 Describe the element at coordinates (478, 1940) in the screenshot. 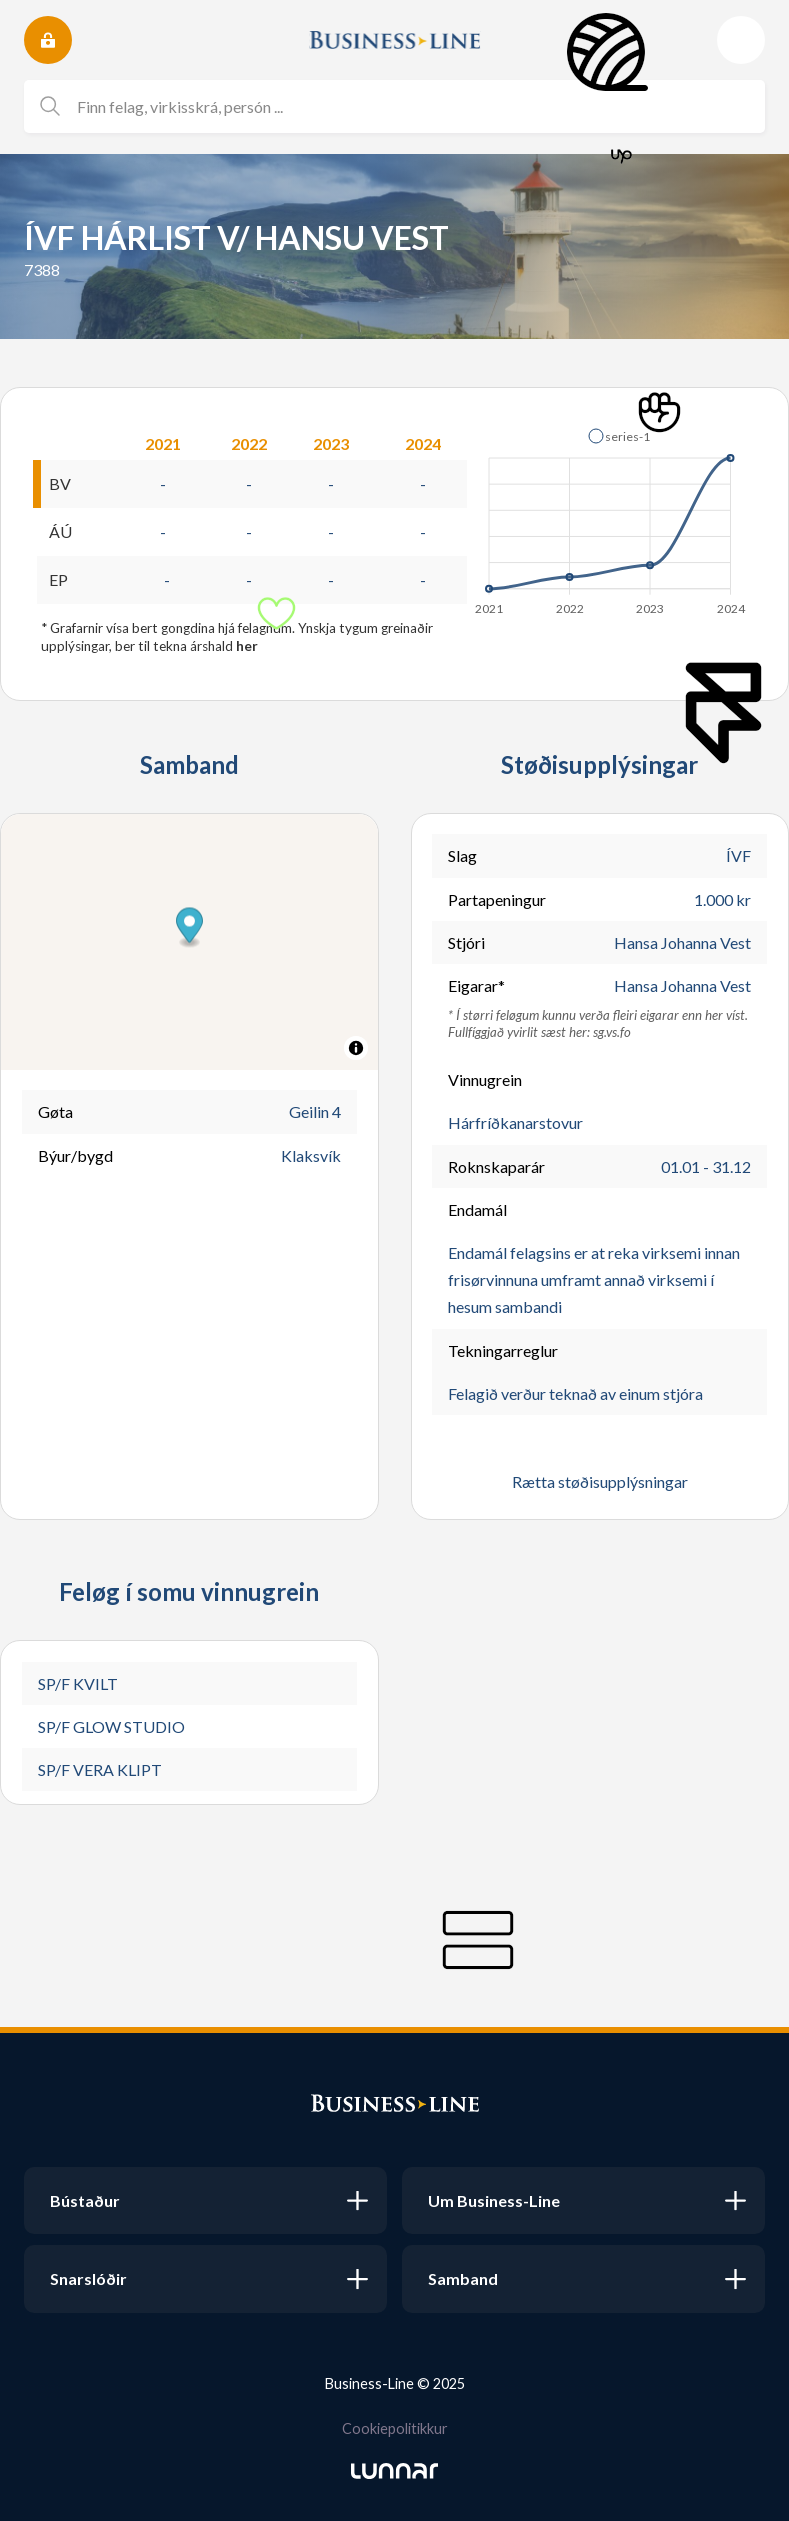

I see `switch to row layout view` at that location.